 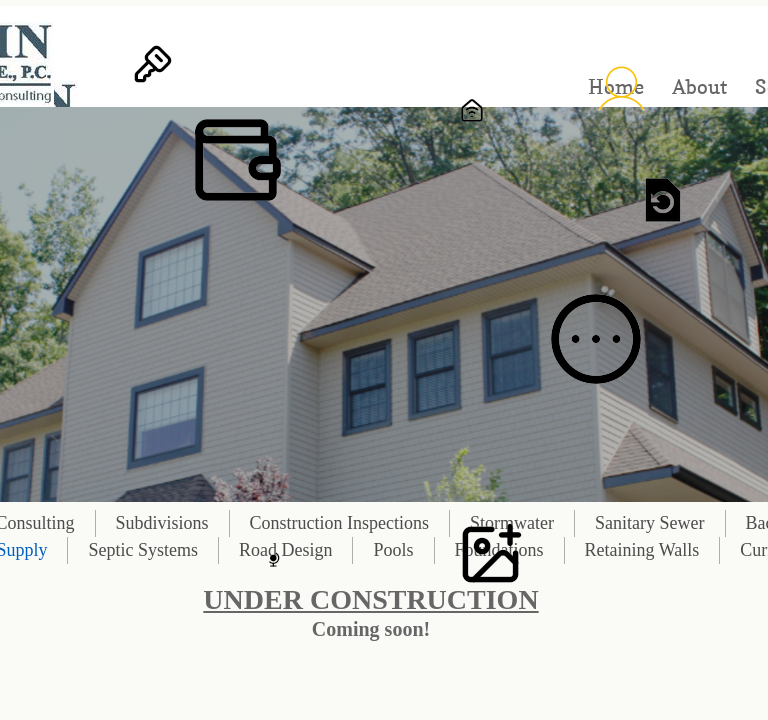 I want to click on restore a previous version of a document, so click(x=663, y=200).